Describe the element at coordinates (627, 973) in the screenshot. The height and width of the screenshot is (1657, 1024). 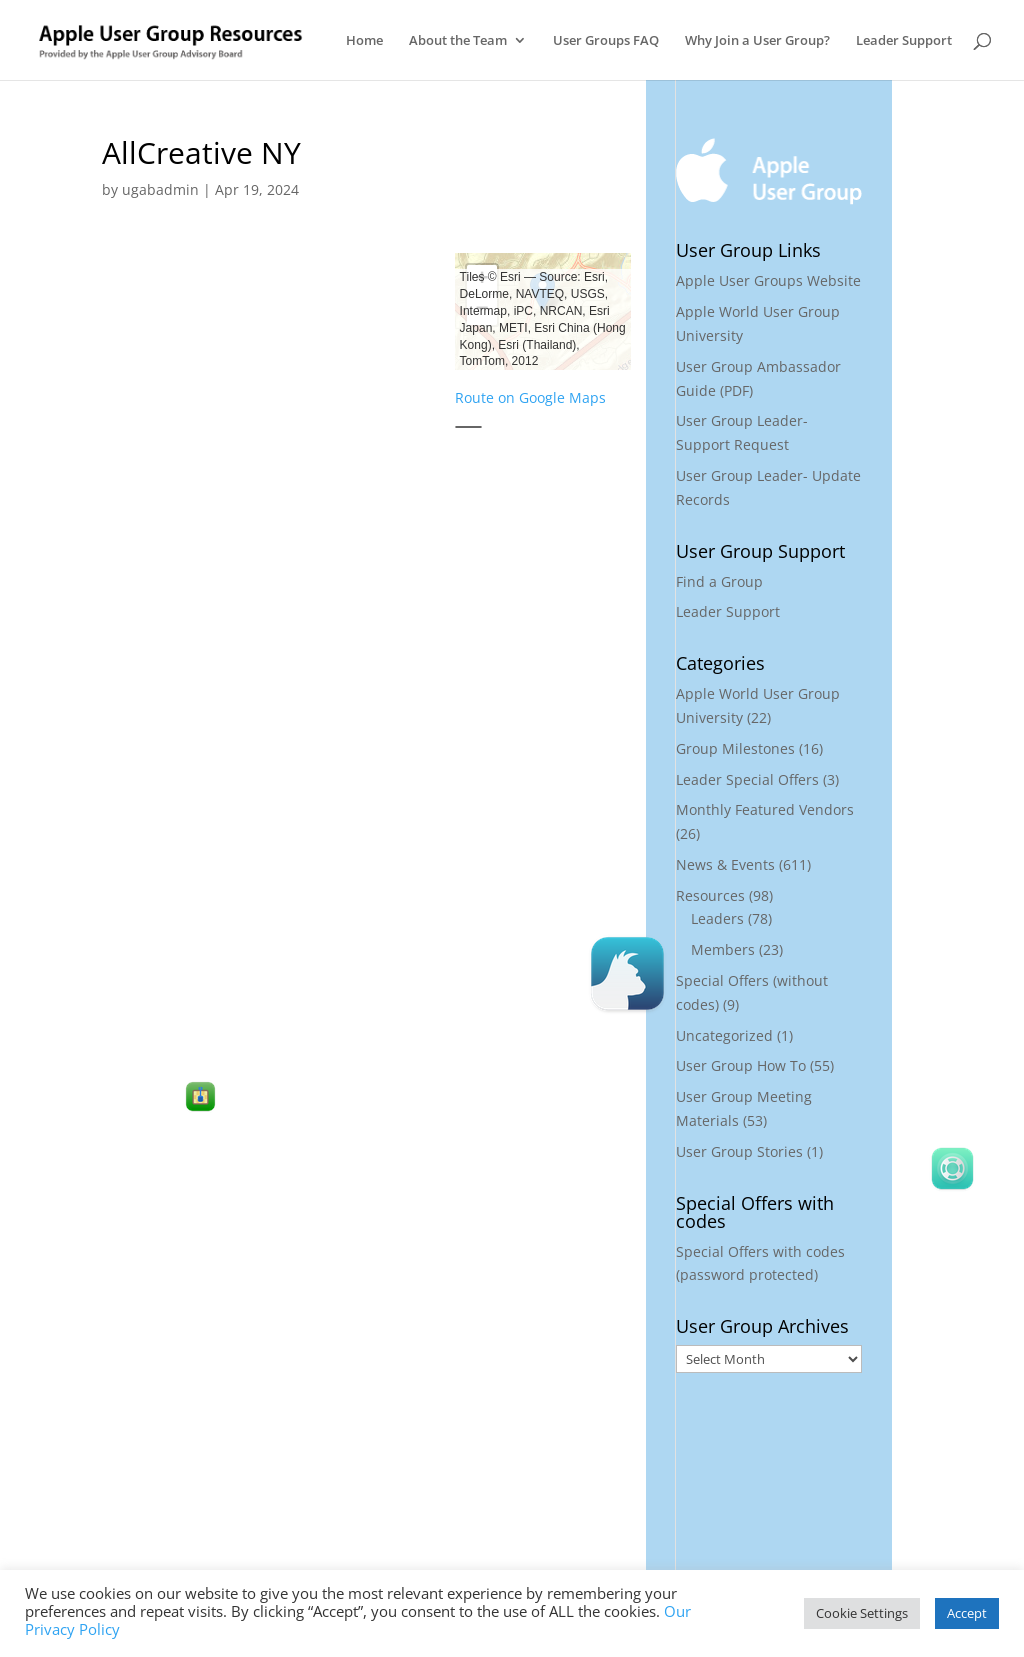
I see `open rambox messaging app` at that location.